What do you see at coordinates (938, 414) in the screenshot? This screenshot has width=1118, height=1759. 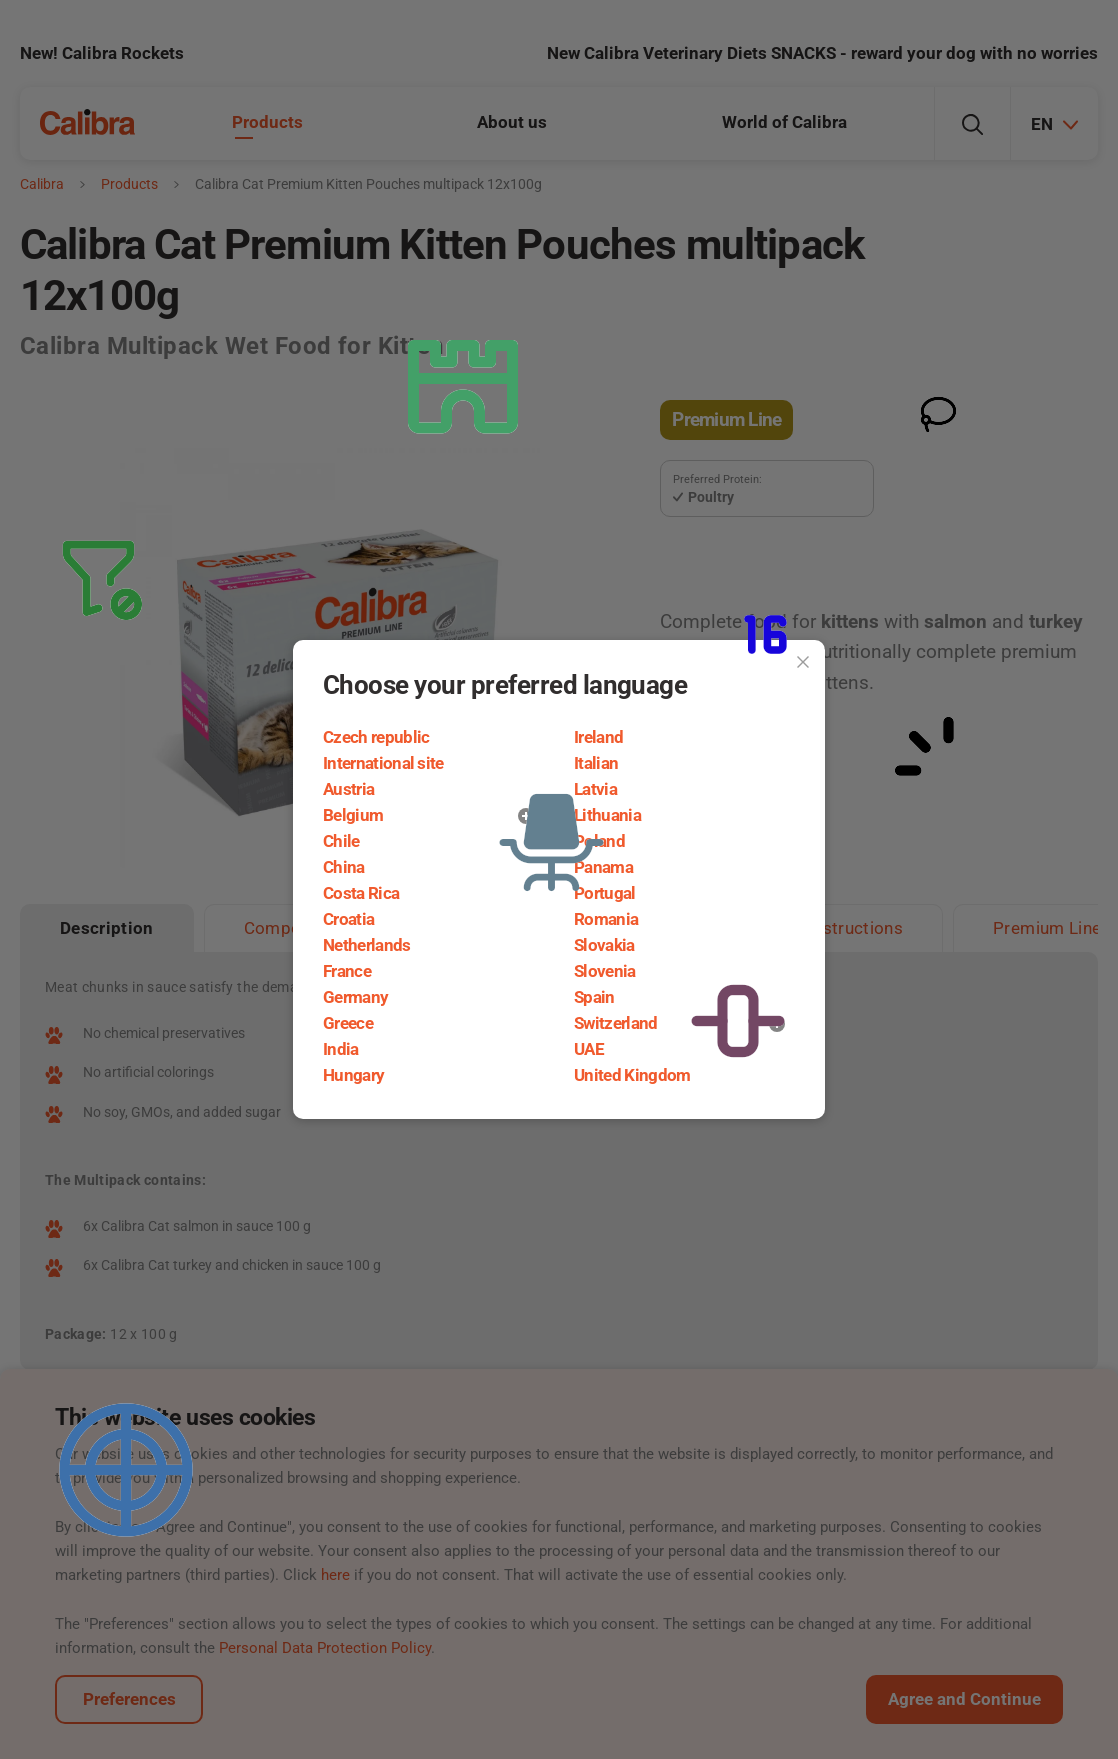 I see `select an irregular or freeform area` at bounding box center [938, 414].